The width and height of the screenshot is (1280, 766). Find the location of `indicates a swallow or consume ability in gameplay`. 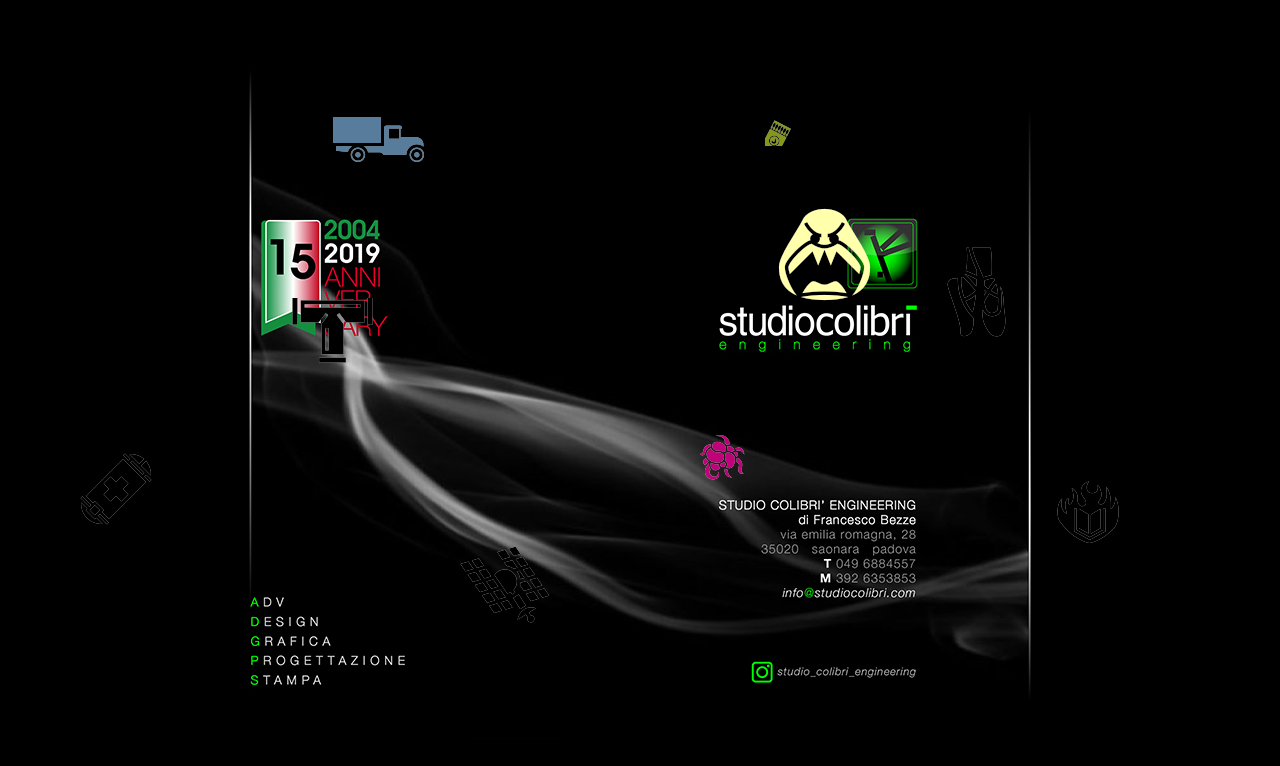

indicates a swallow or consume ability in gameplay is located at coordinates (824, 254).